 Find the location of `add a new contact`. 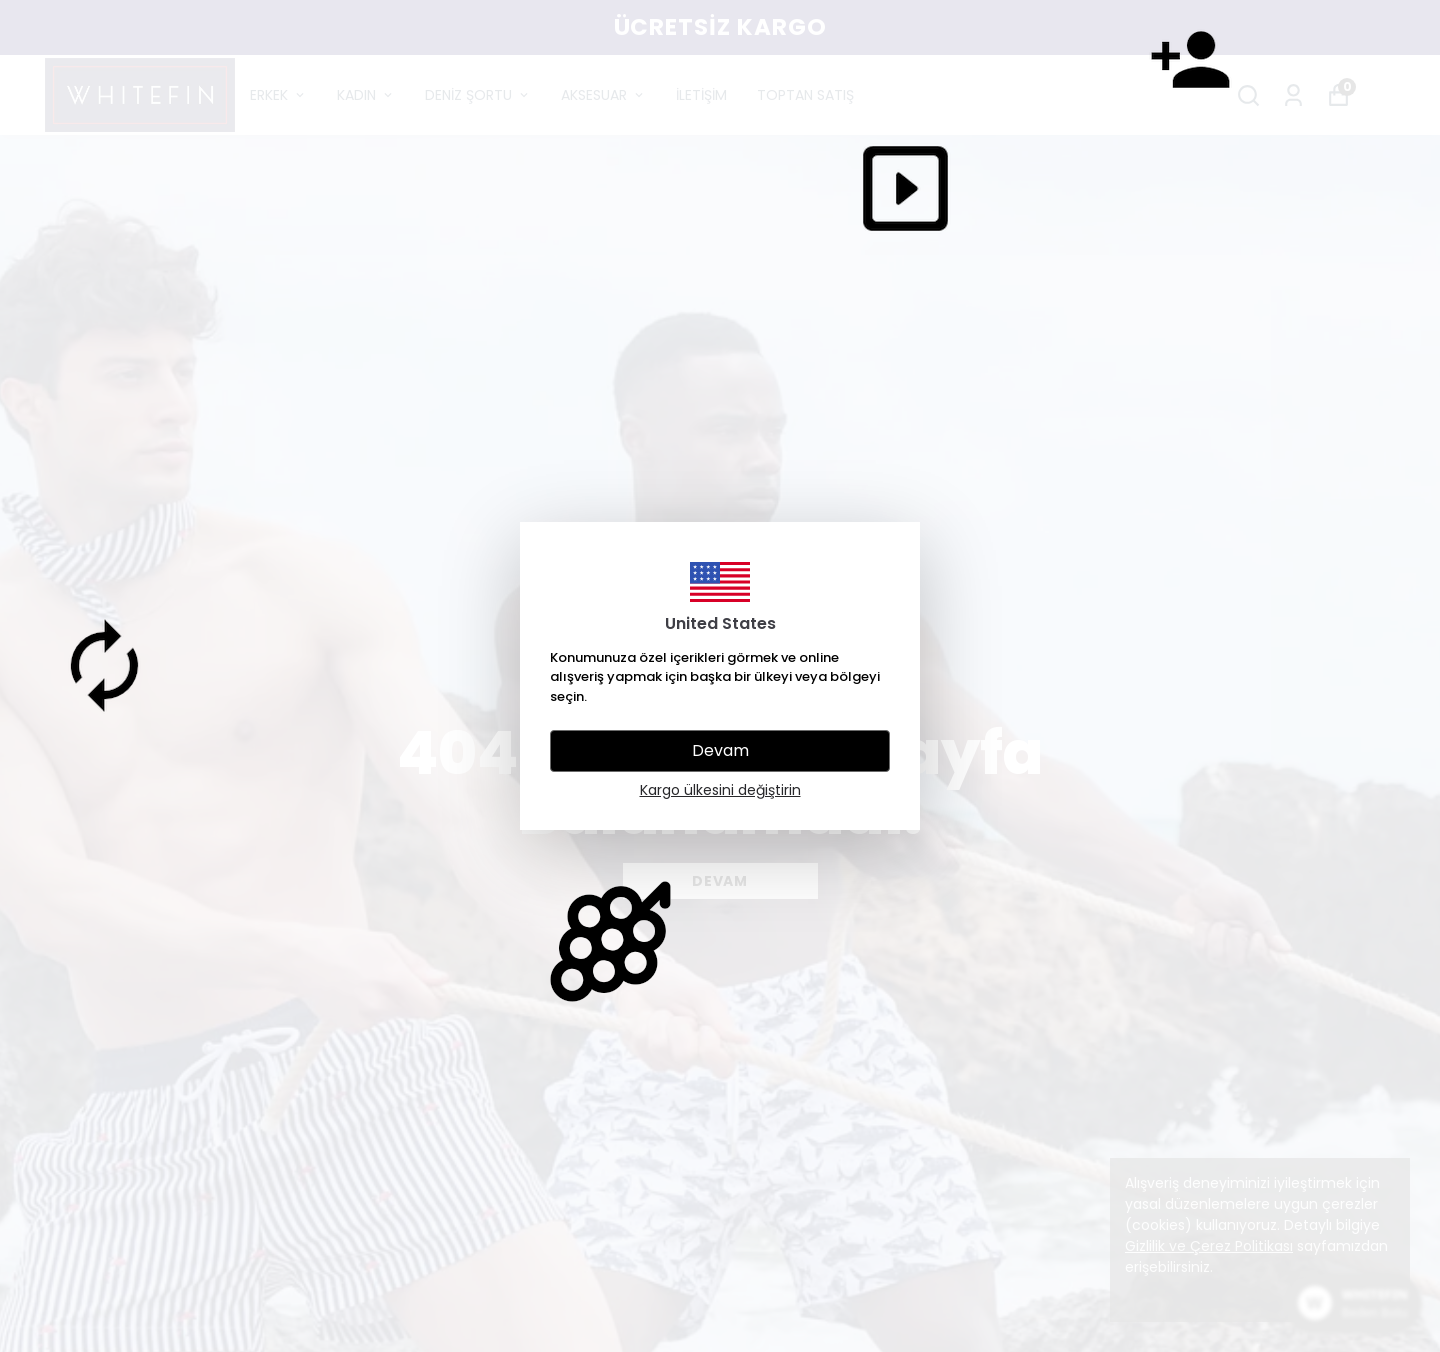

add a new contact is located at coordinates (1190, 59).